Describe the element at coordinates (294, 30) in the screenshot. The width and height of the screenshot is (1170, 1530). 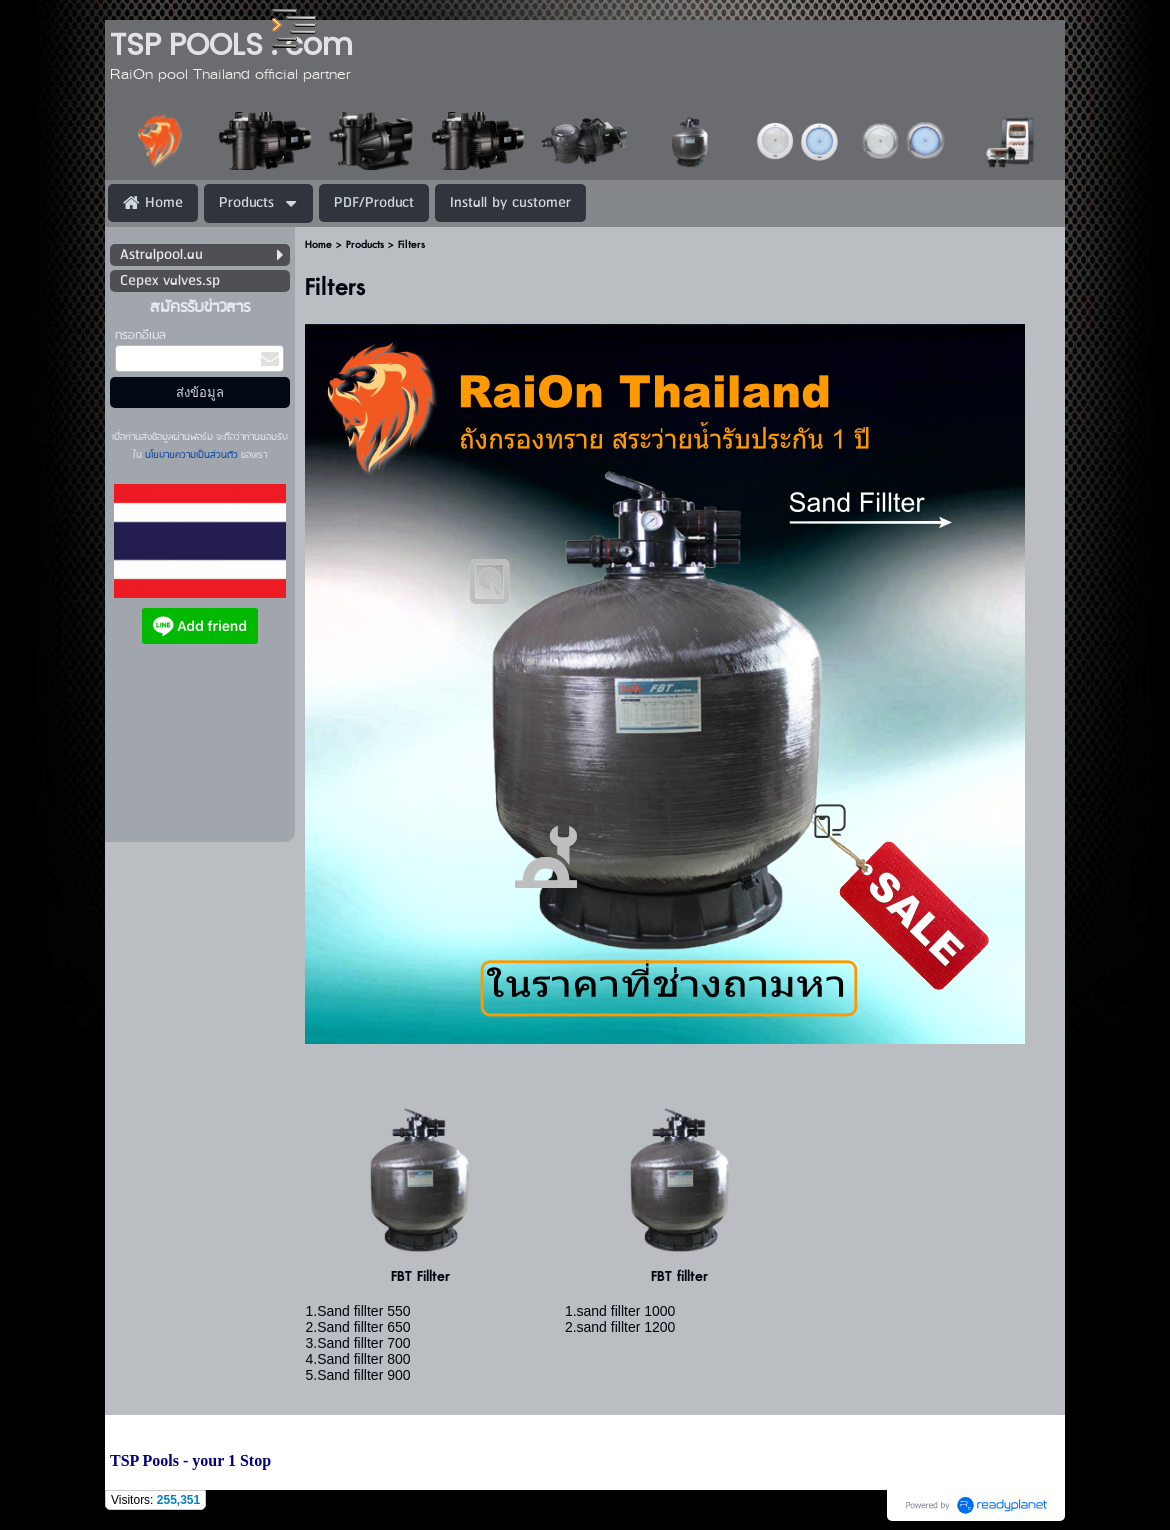
I see `decrease text indentation` at that location.